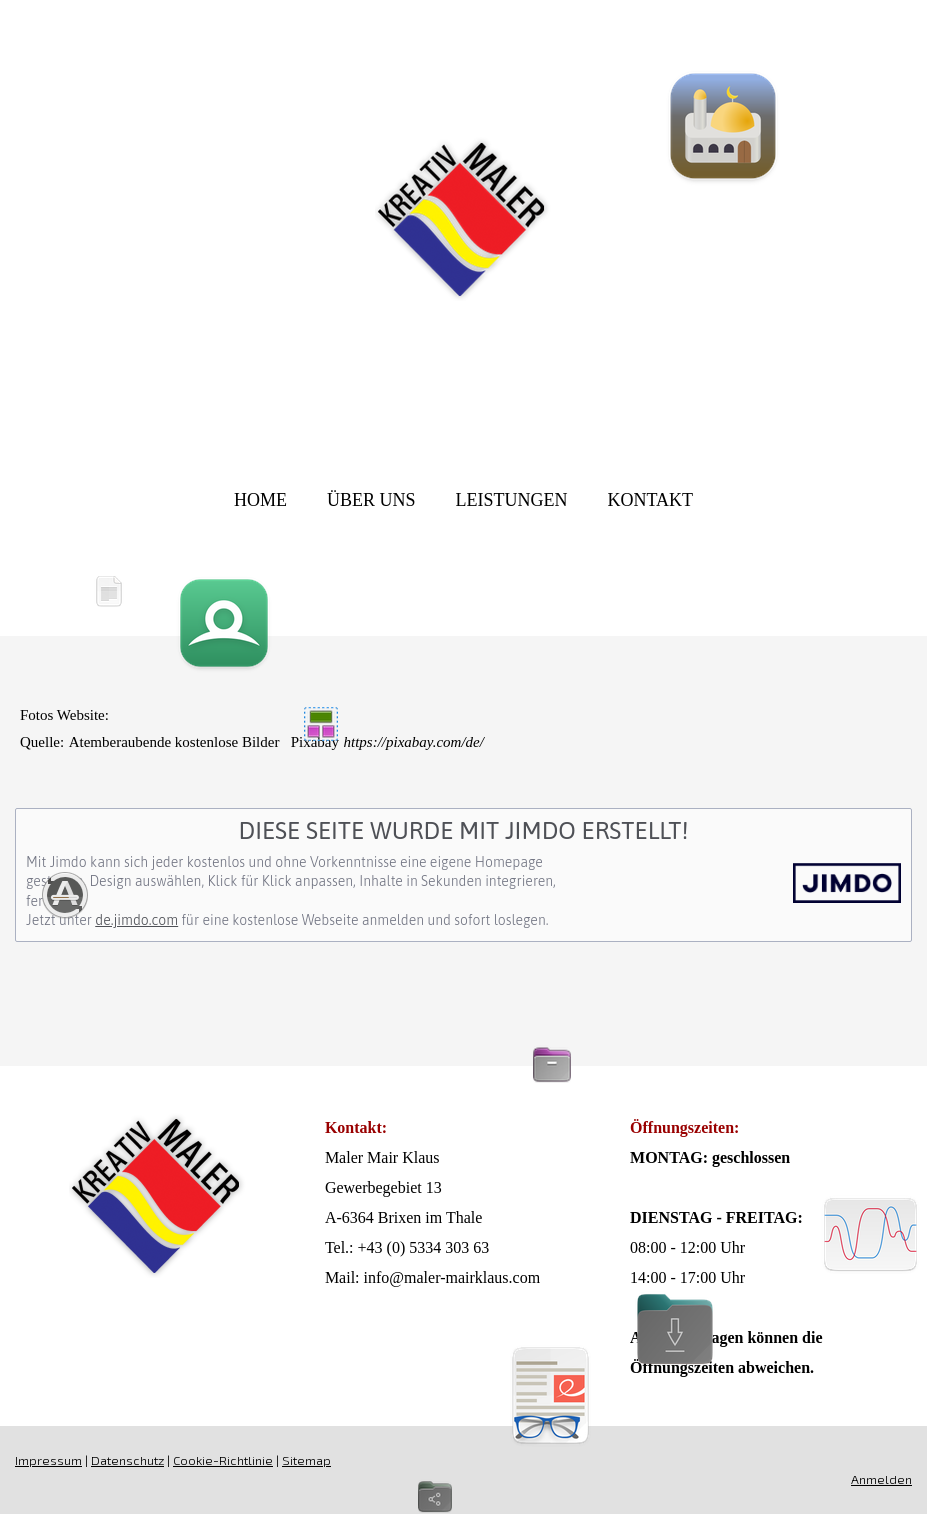 Image resolution: width=927 pixels, height=1514 pixels. Describe the element at coordinates (550, 1395) in the screenshot. I see `open evince document viewer` at that location.